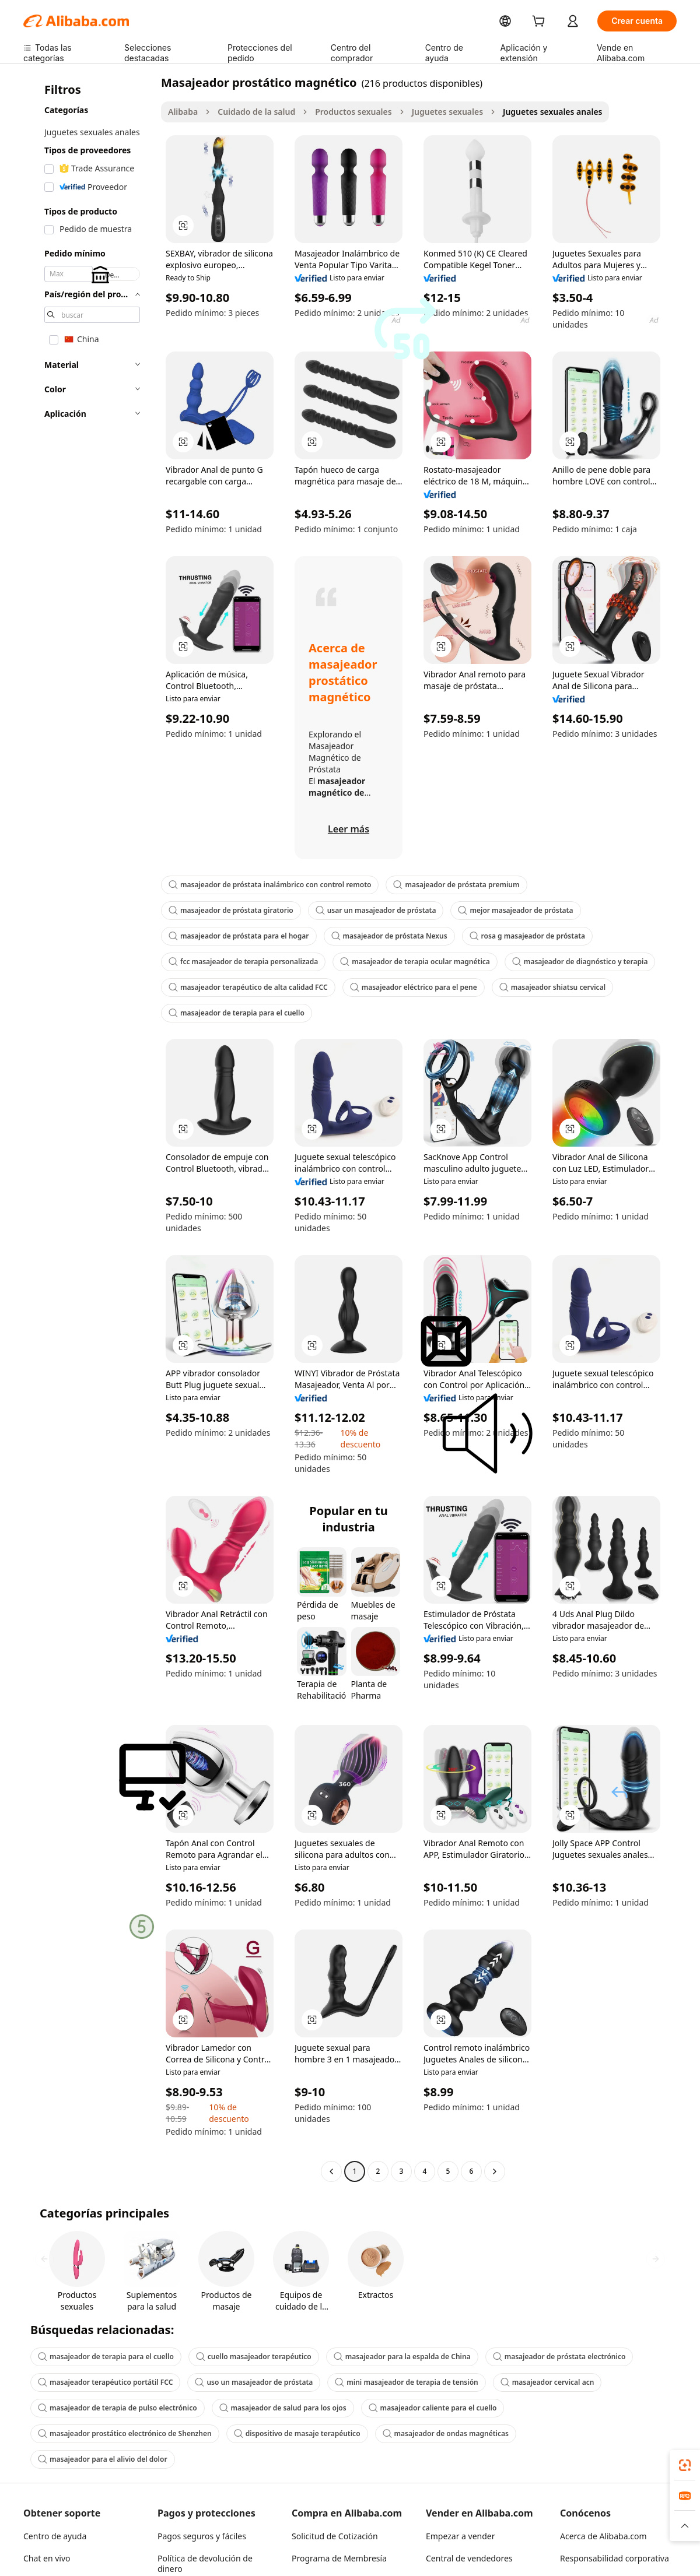 The image size is (700, 2576). Describe the element at coordinates (407, 330) in the screenshot. I see `skip forward 50 seconds` at that location.